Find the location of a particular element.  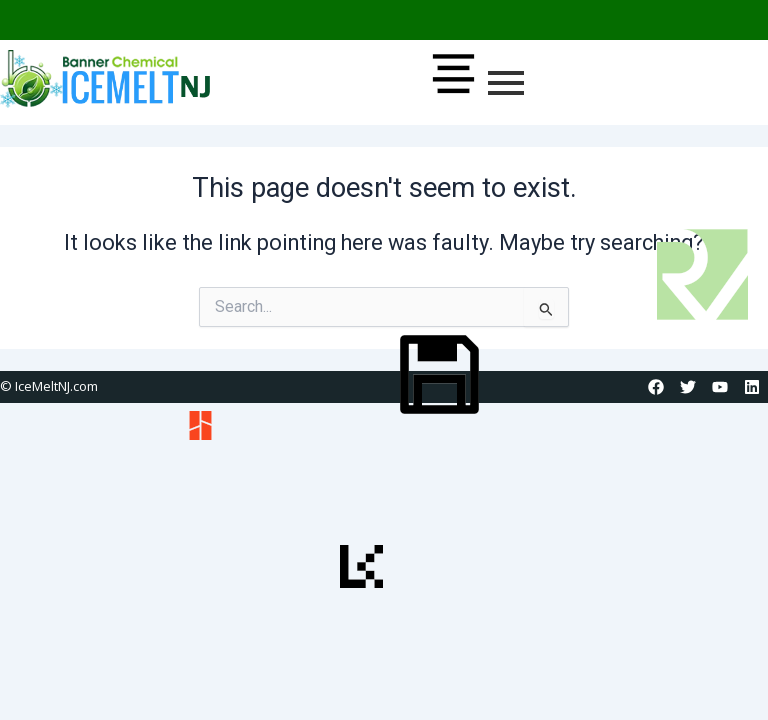

livekit logo - real-time audio/video platform branding is located at coordinates (361, 566).